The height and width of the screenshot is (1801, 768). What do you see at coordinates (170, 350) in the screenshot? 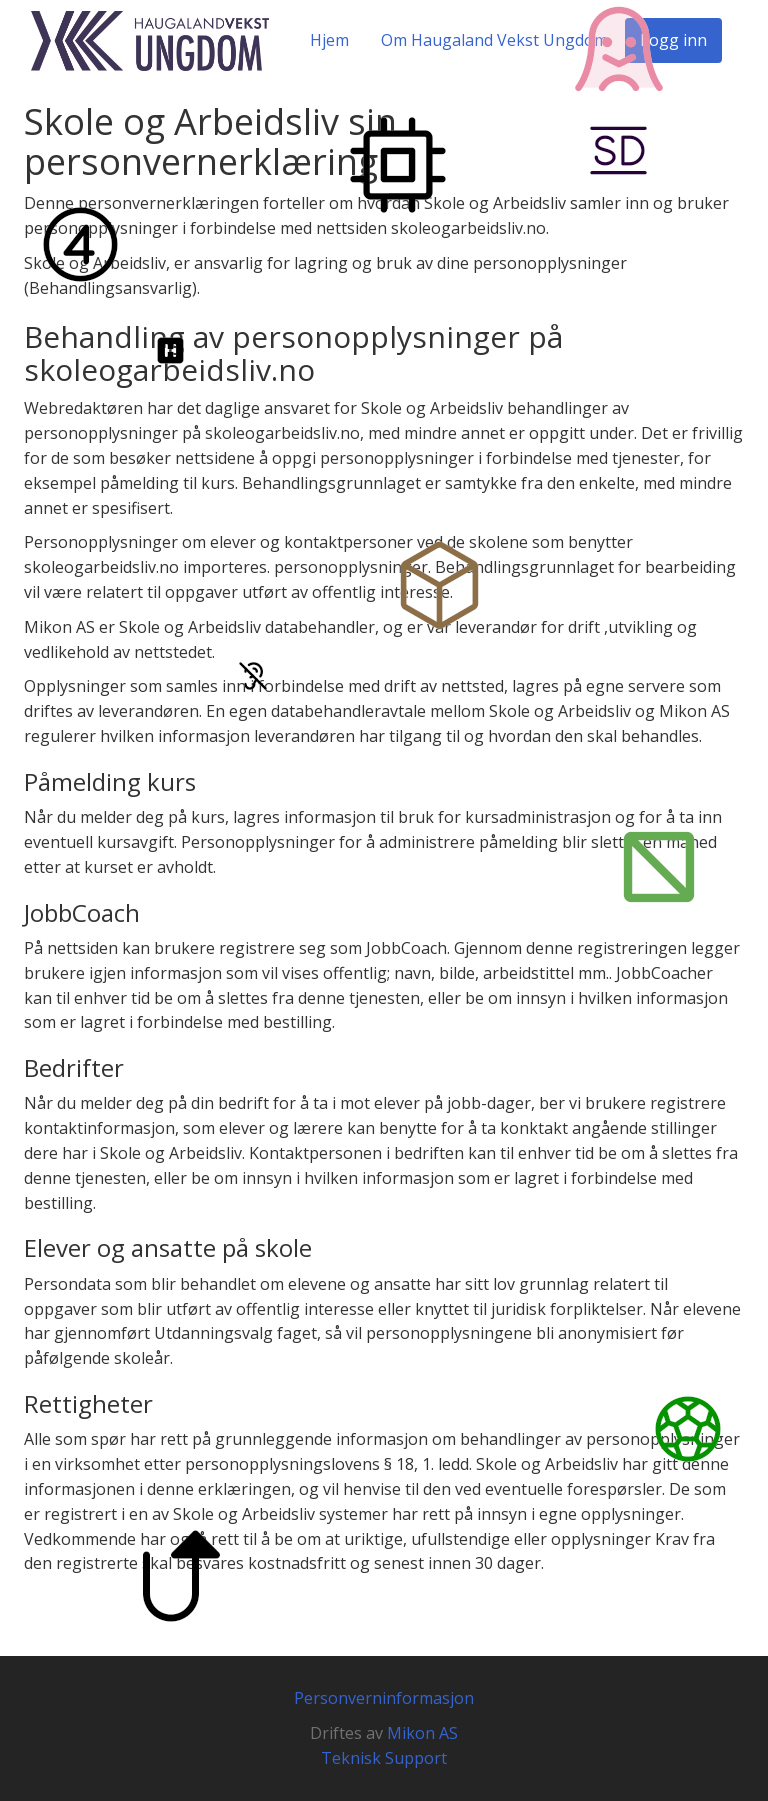
I see `indicates a hospital or medical facility nearby` at bounding box center [170, 350].